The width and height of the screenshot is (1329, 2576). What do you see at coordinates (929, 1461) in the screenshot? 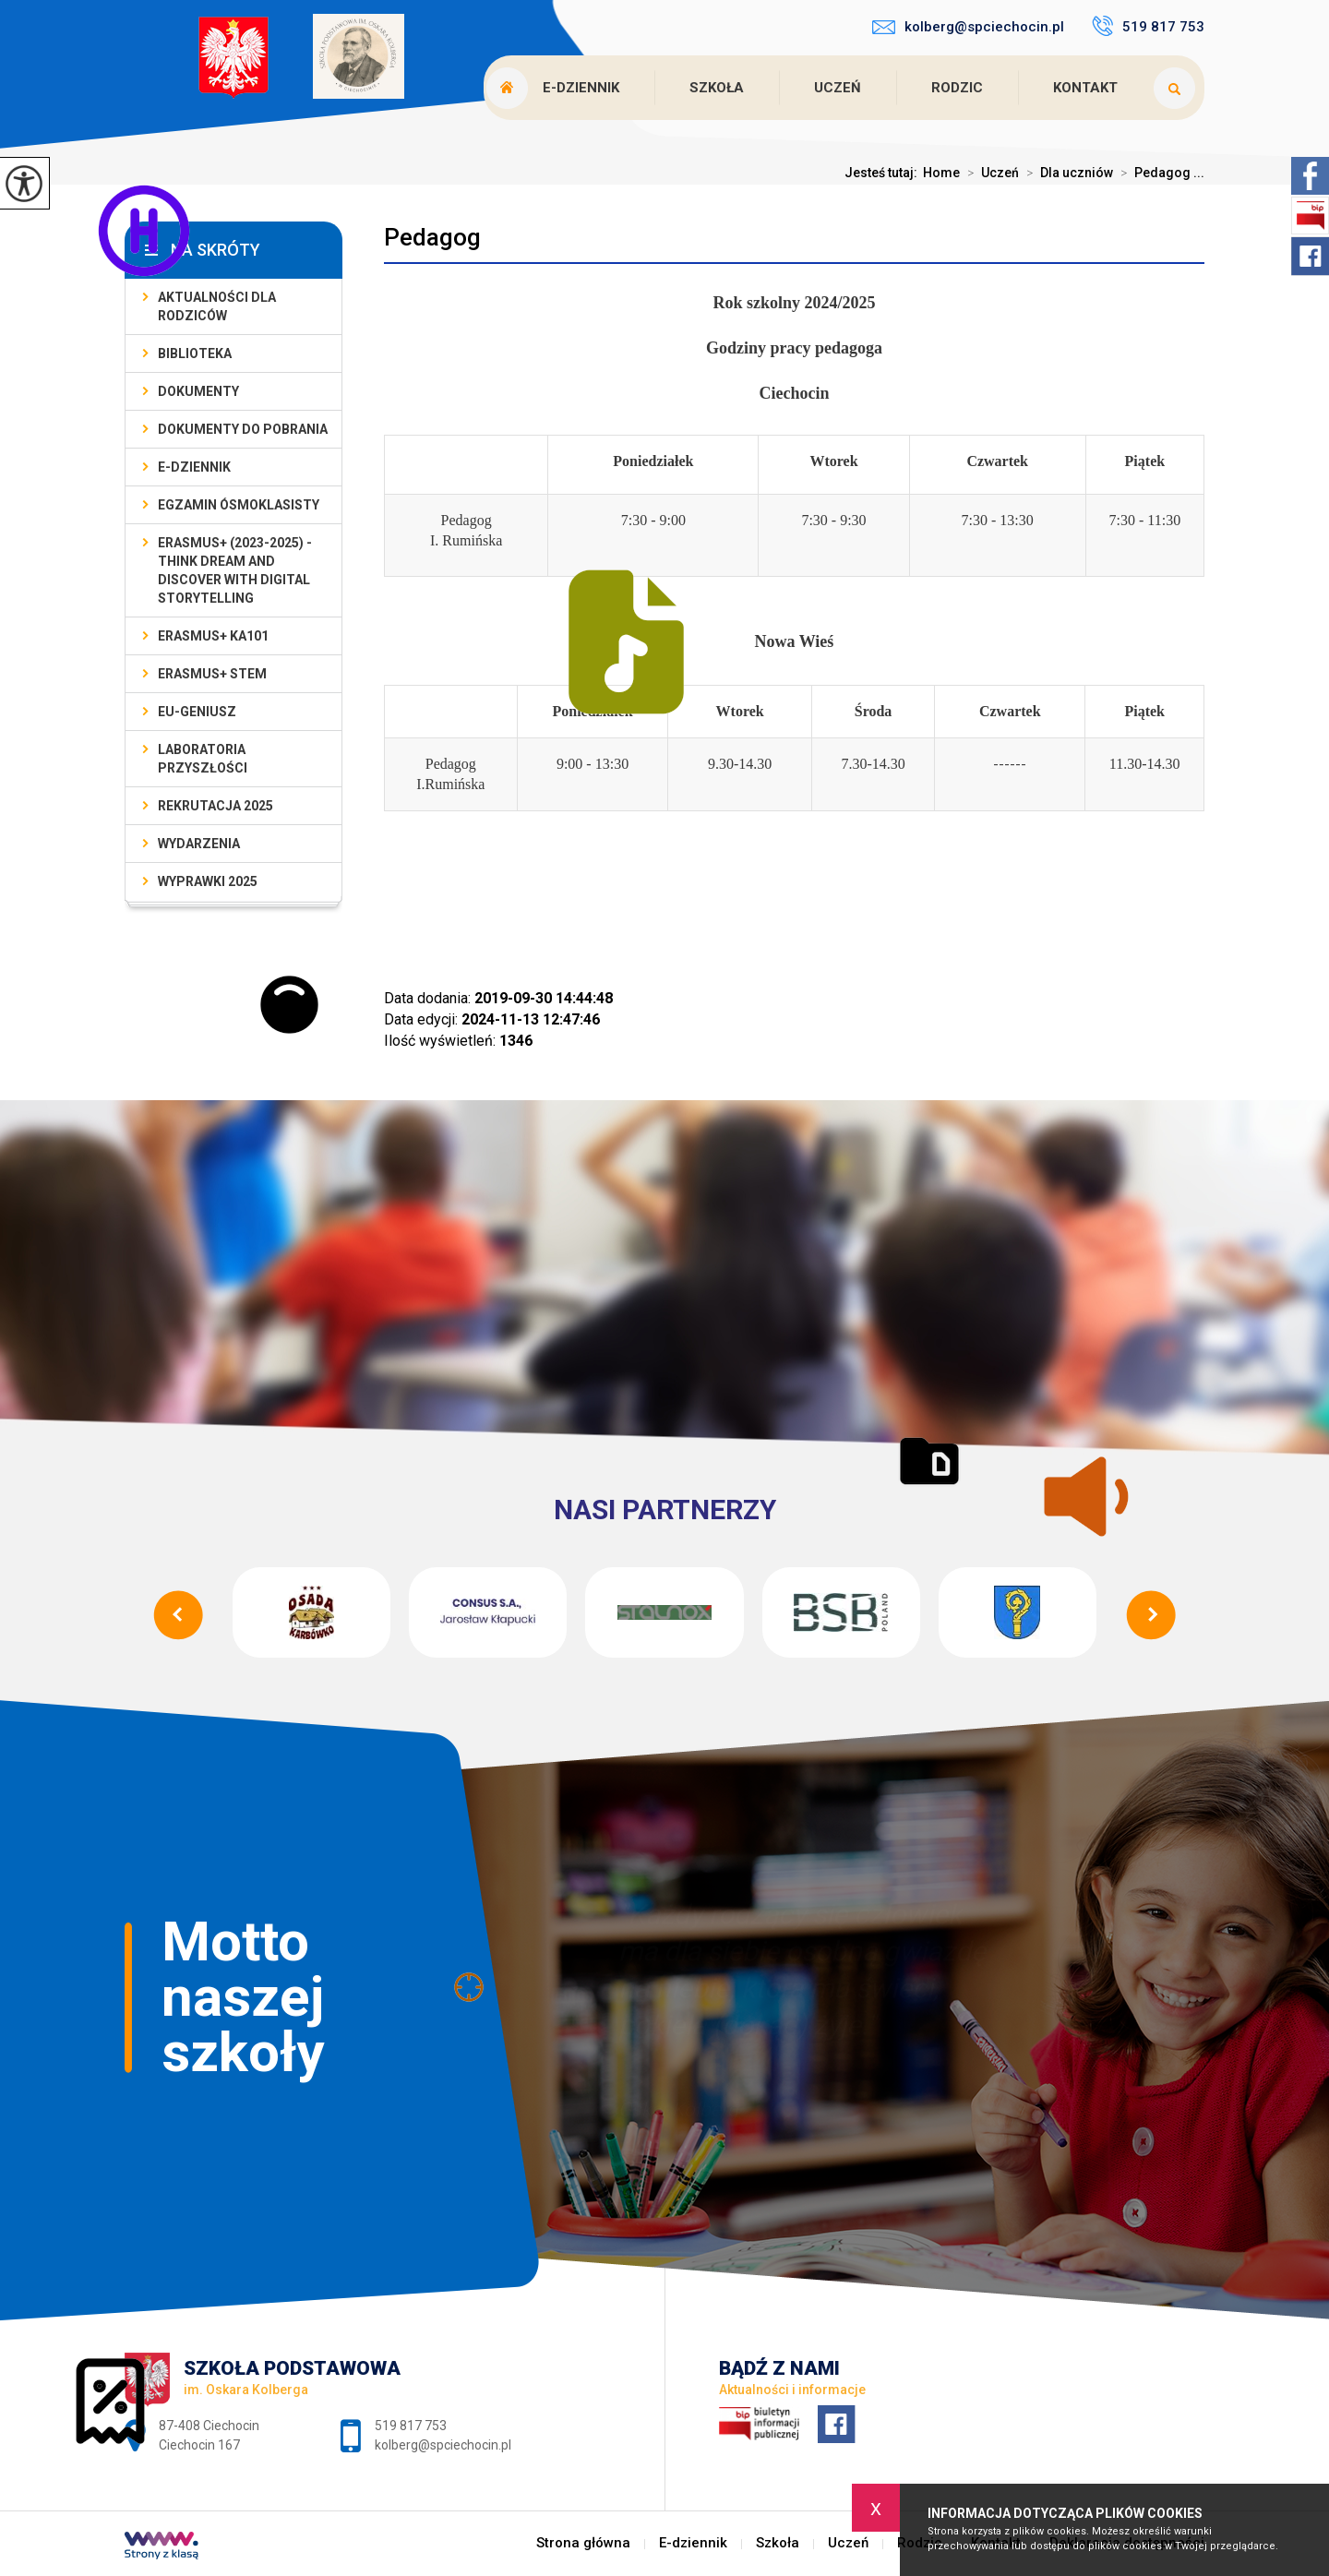
I see `access saved code snippets` at bounding box center [929, 1461].